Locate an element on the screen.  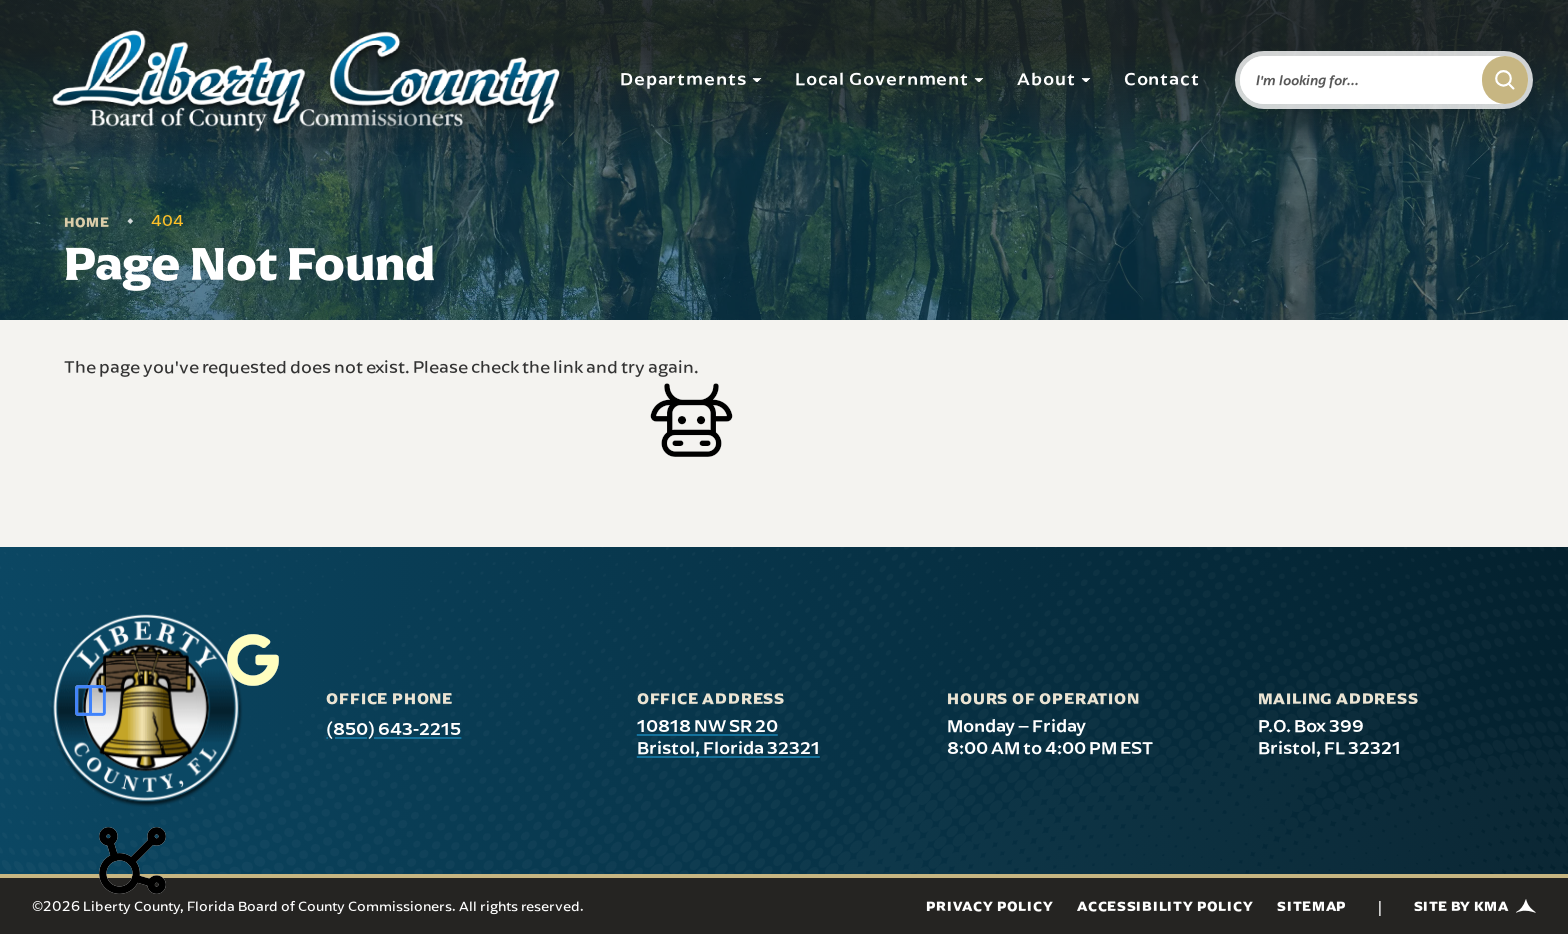
sign in with Google is located at coordinates (253, 660).